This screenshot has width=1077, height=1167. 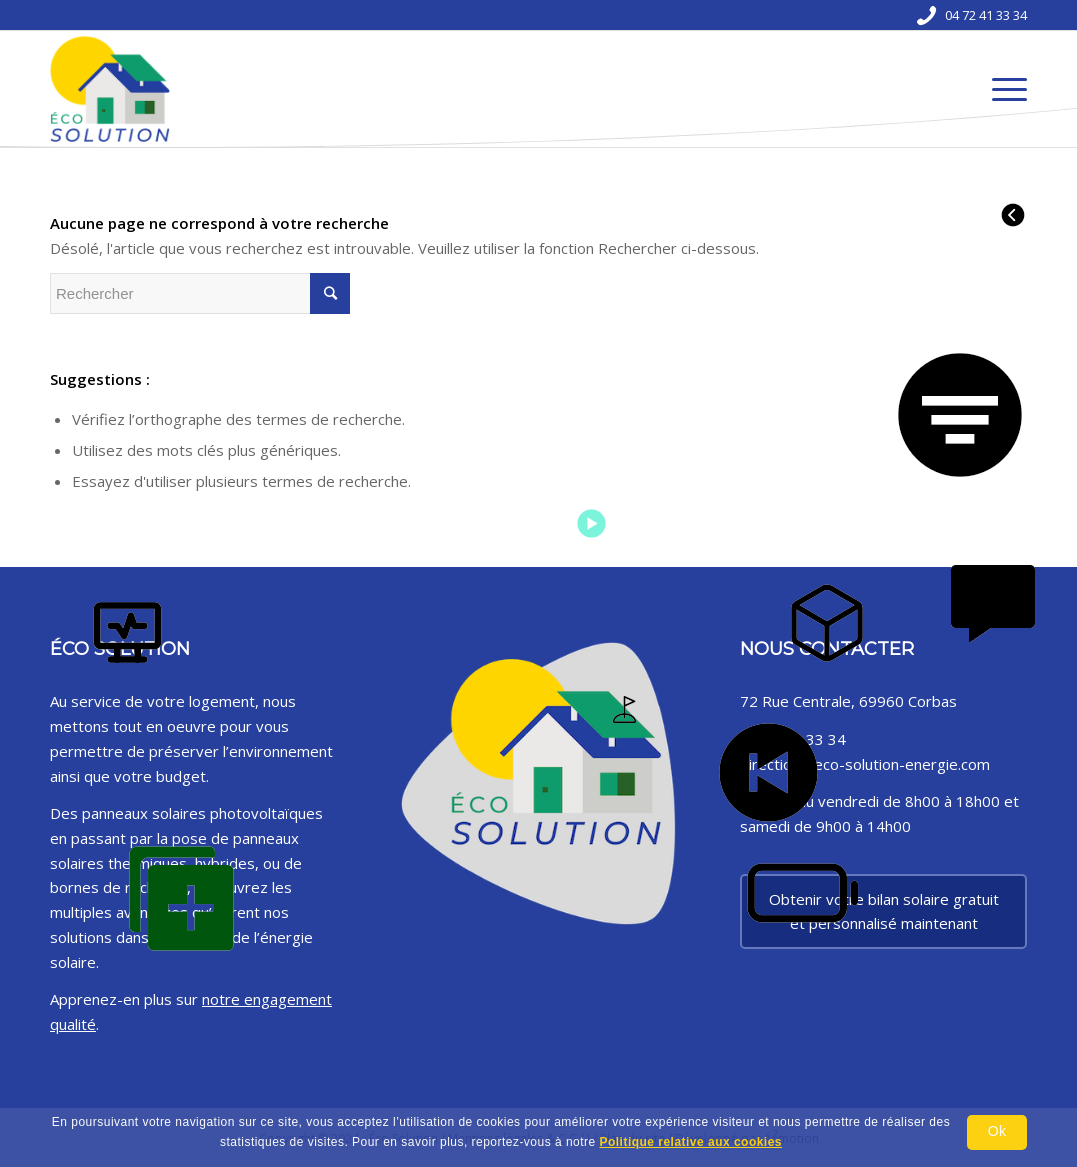 What do you see at coordinates (1013, 215) in the screenshot?
I see `go back to the previous screen` at bounding box center [1013, 215].